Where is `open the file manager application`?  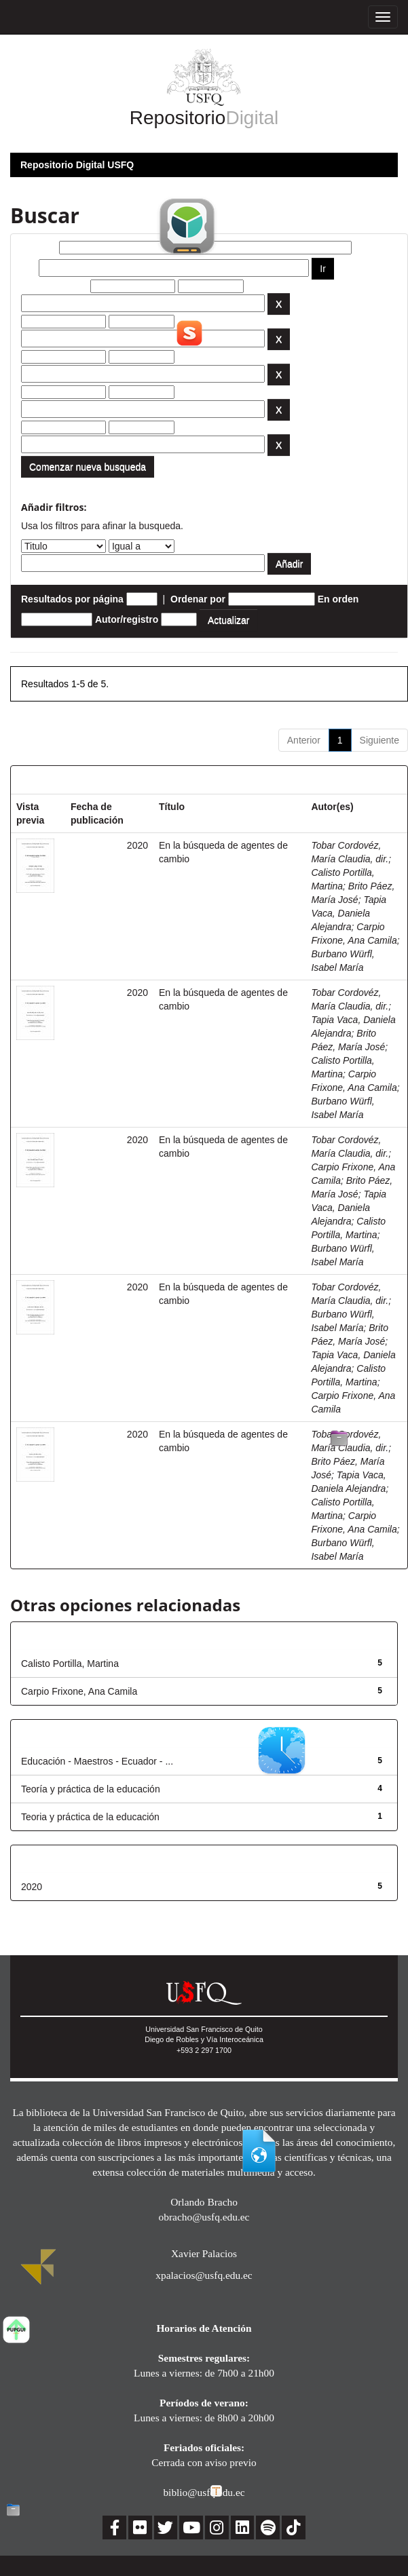 open the file manager application is located at coordinates (13, 2510).